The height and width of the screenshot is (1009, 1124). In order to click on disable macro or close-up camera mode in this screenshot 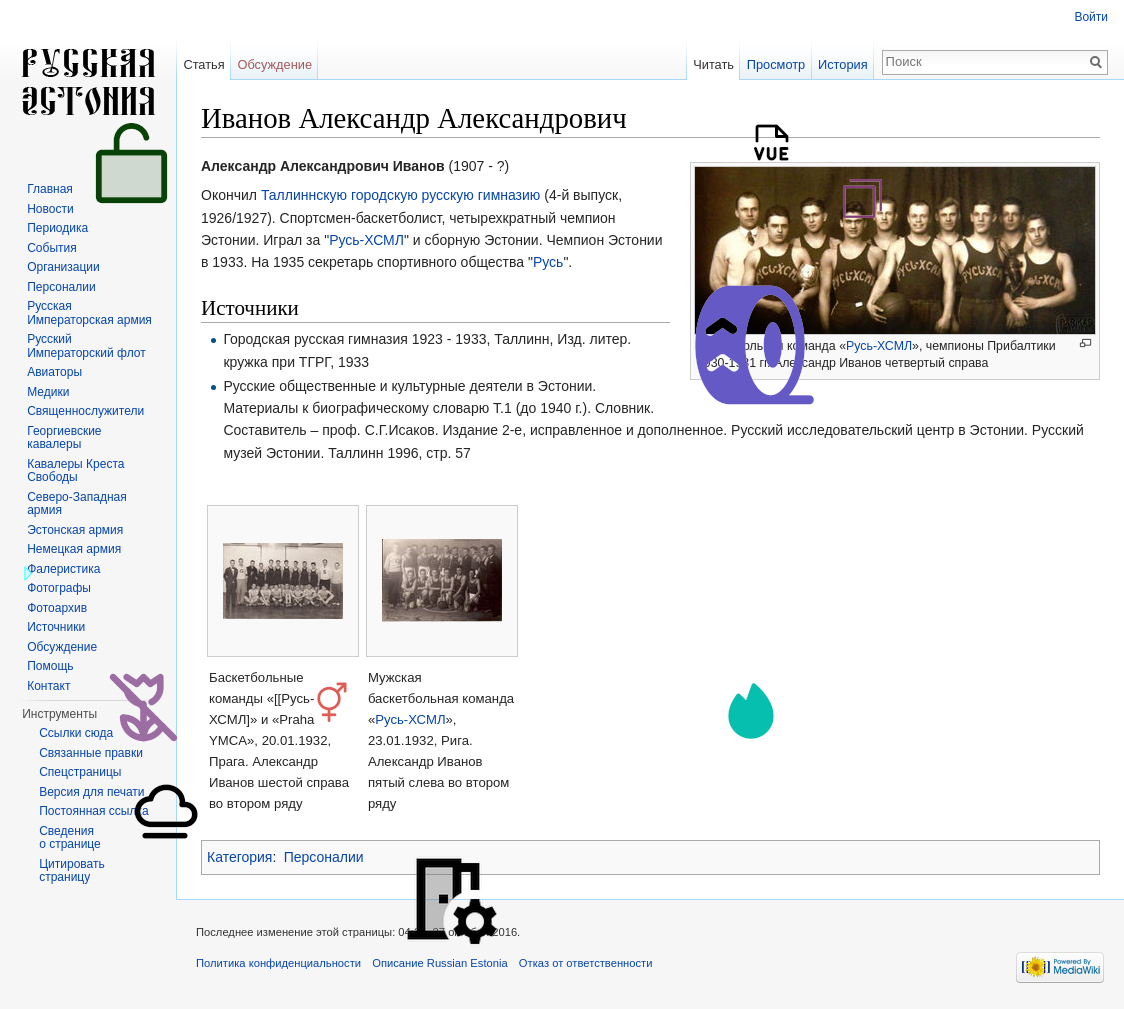, I will do `click(143, 707)`.